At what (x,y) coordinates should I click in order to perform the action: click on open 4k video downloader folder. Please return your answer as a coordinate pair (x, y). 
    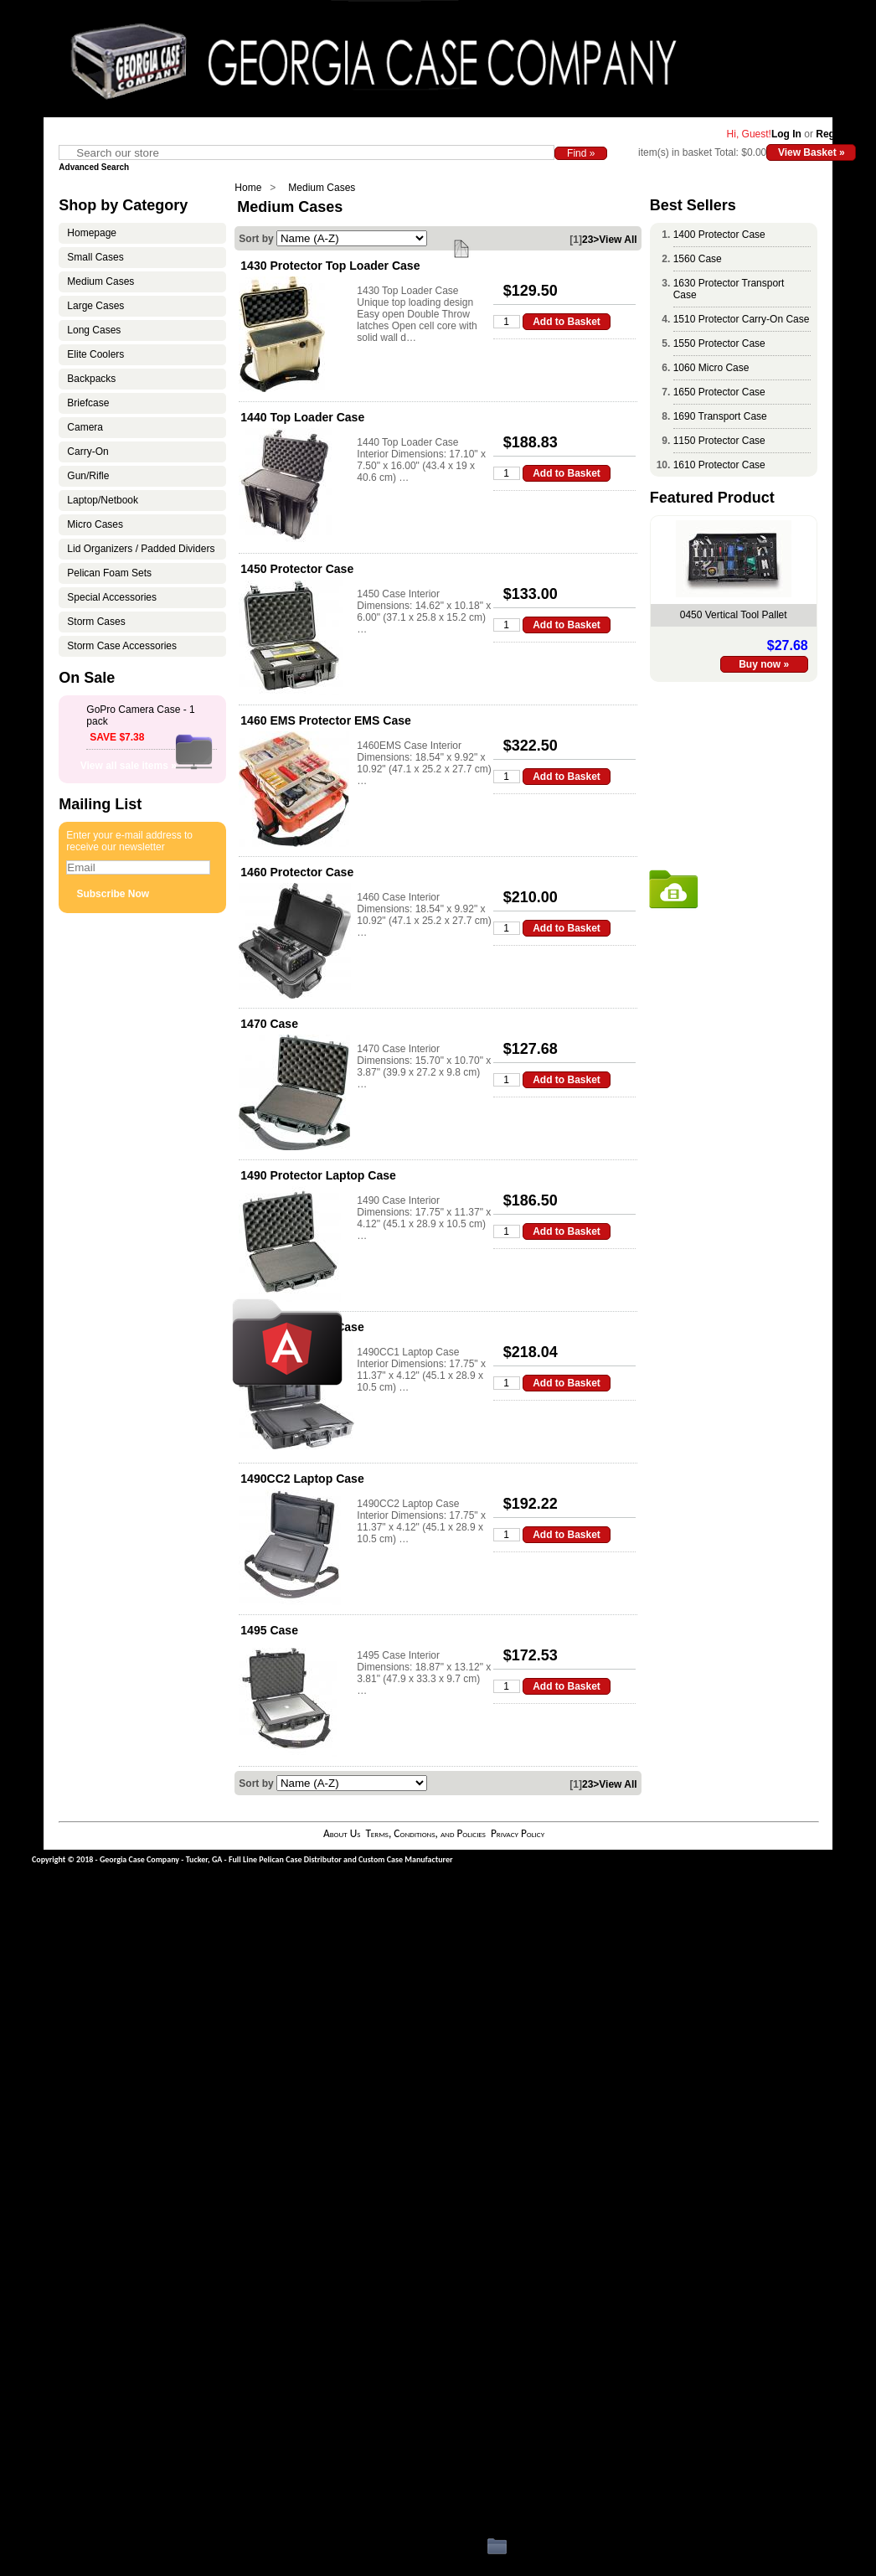
    Looking at the image, I should click on (673, 891).